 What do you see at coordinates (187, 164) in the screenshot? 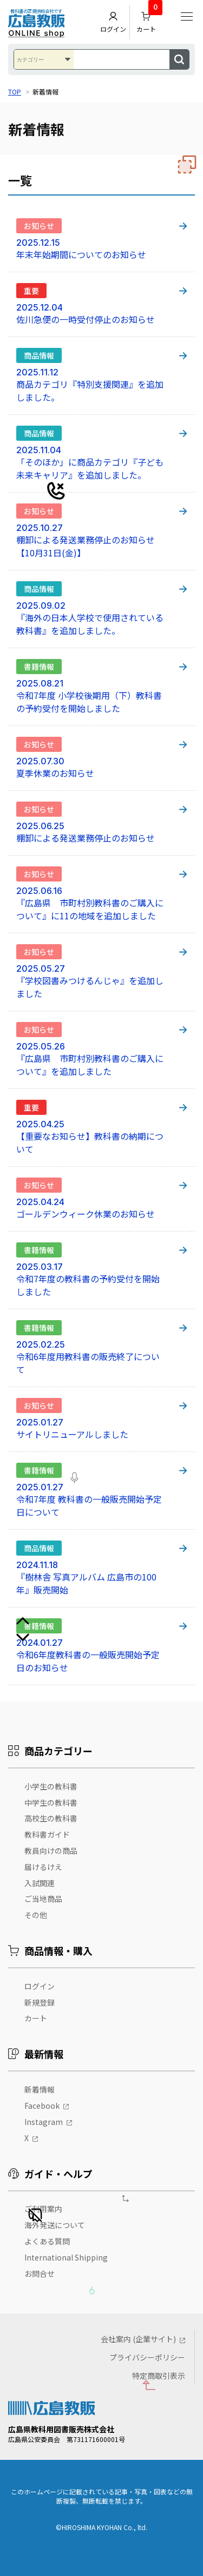
I see `bring selection to front layer` at bounding box center [187, 164].